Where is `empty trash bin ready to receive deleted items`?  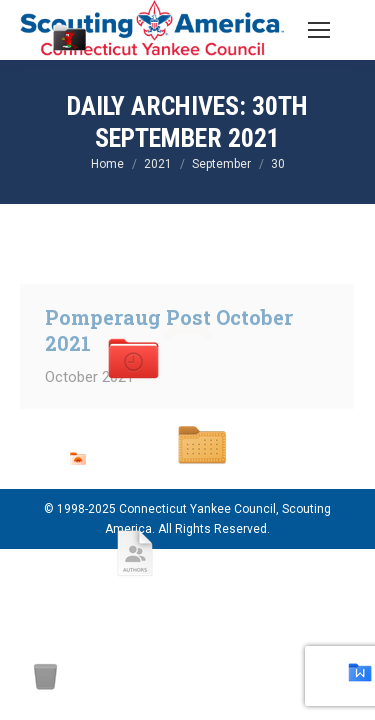
empty trash bin ready to receive deleted items is located at coordinates (45, 676).